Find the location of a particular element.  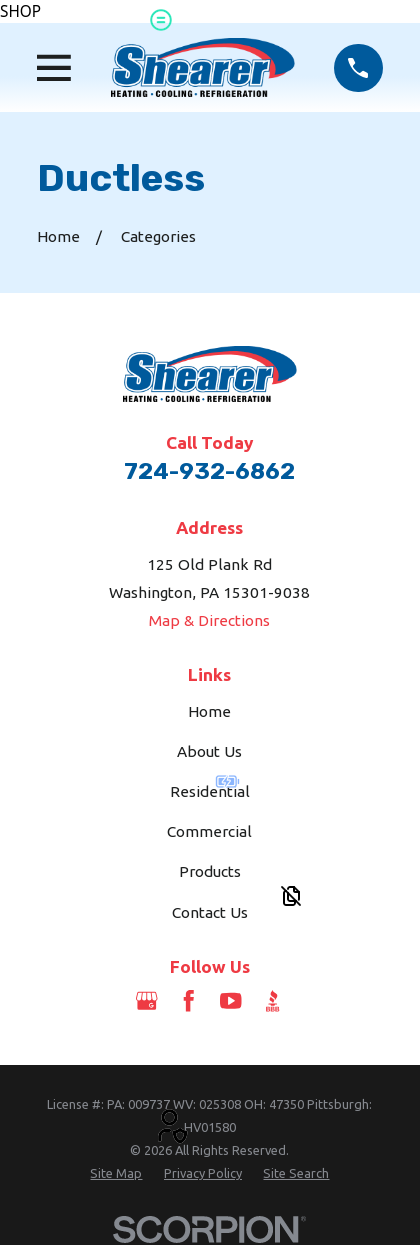

view or manage account security settings is located at coordinates (169, 1125).